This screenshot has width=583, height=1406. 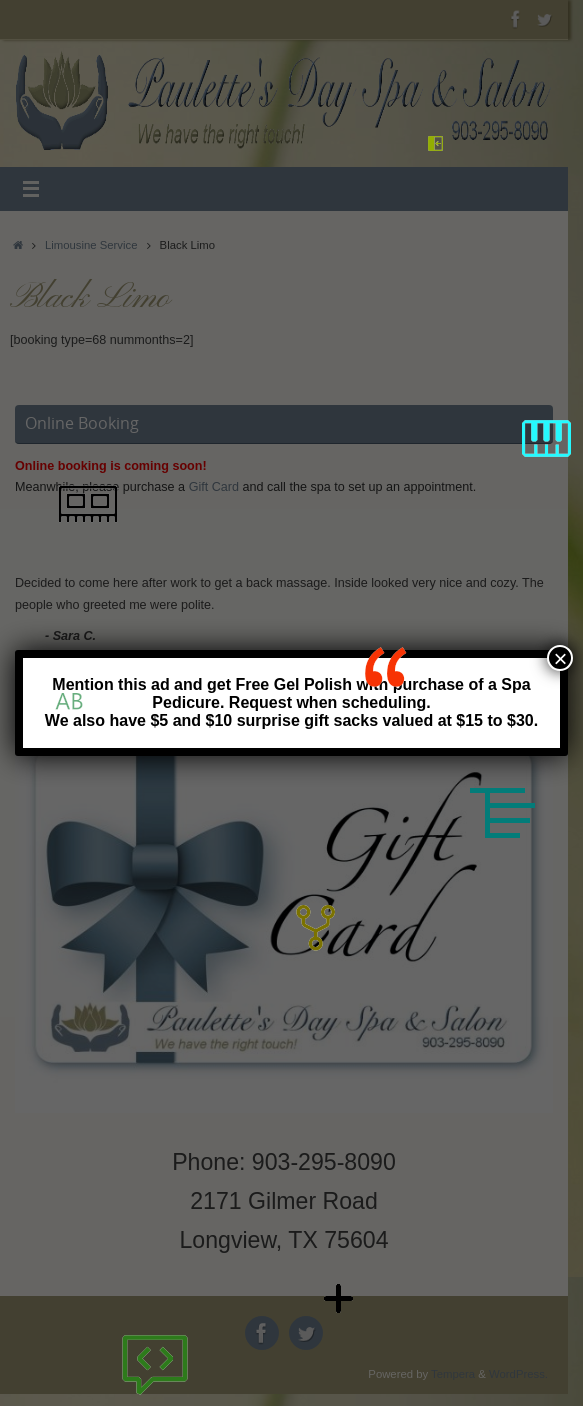 What do you see at coordinates (435, 143) in the screenshot?
I see `dock sidebar to the left side of the editor` at bounding box center [435, 143].